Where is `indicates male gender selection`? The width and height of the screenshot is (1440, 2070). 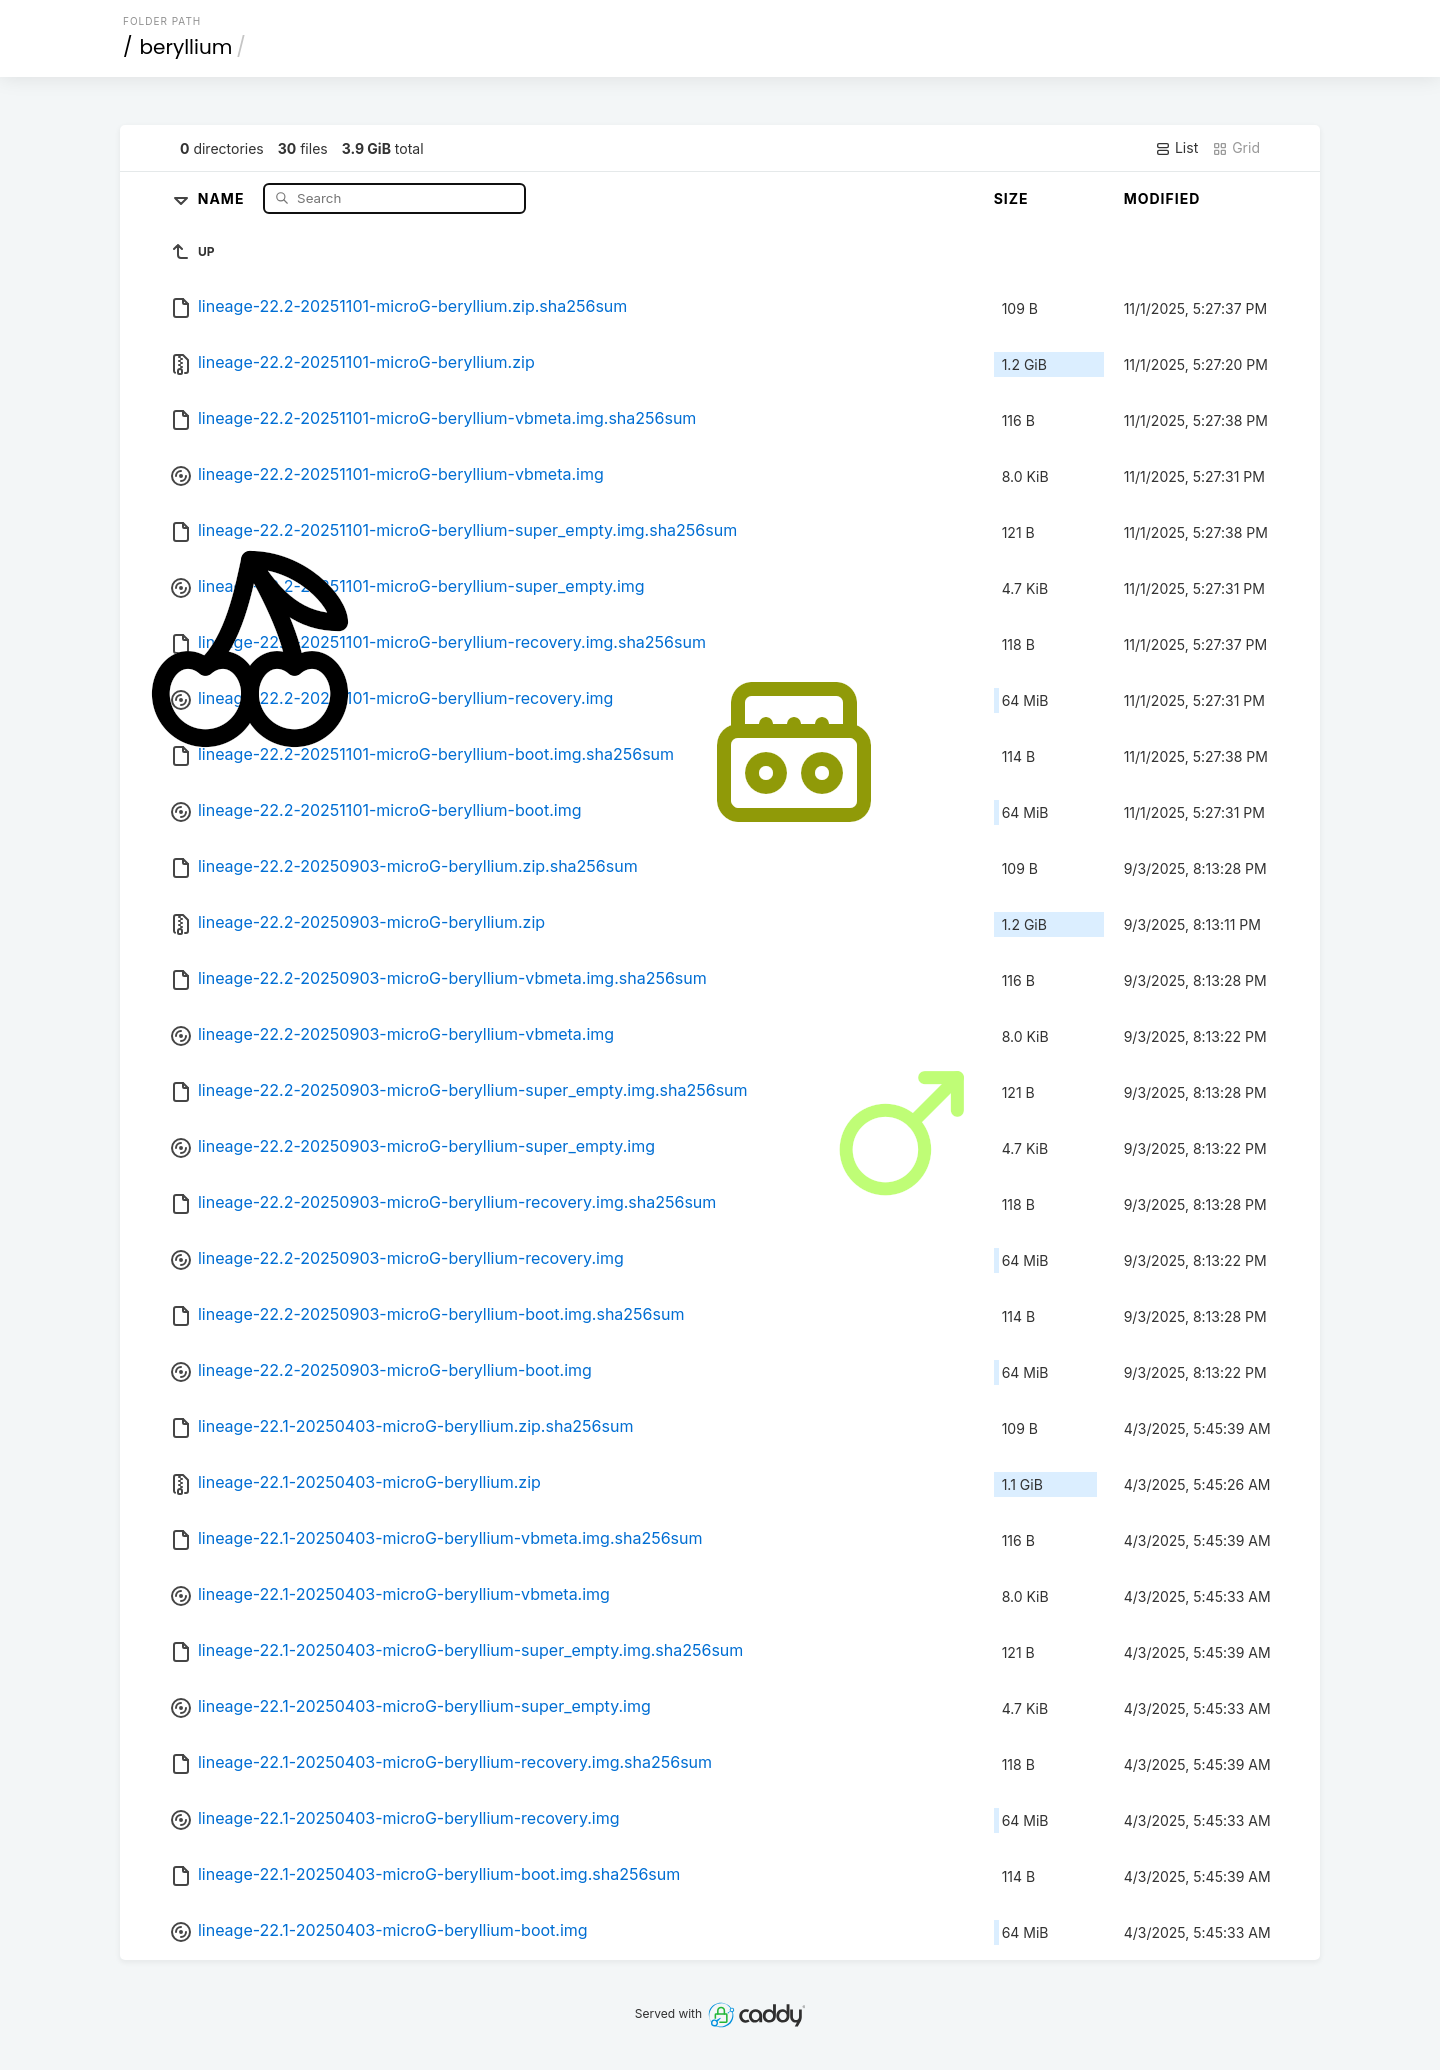
indicates male gender selection is located at coordinates (898, 1136).